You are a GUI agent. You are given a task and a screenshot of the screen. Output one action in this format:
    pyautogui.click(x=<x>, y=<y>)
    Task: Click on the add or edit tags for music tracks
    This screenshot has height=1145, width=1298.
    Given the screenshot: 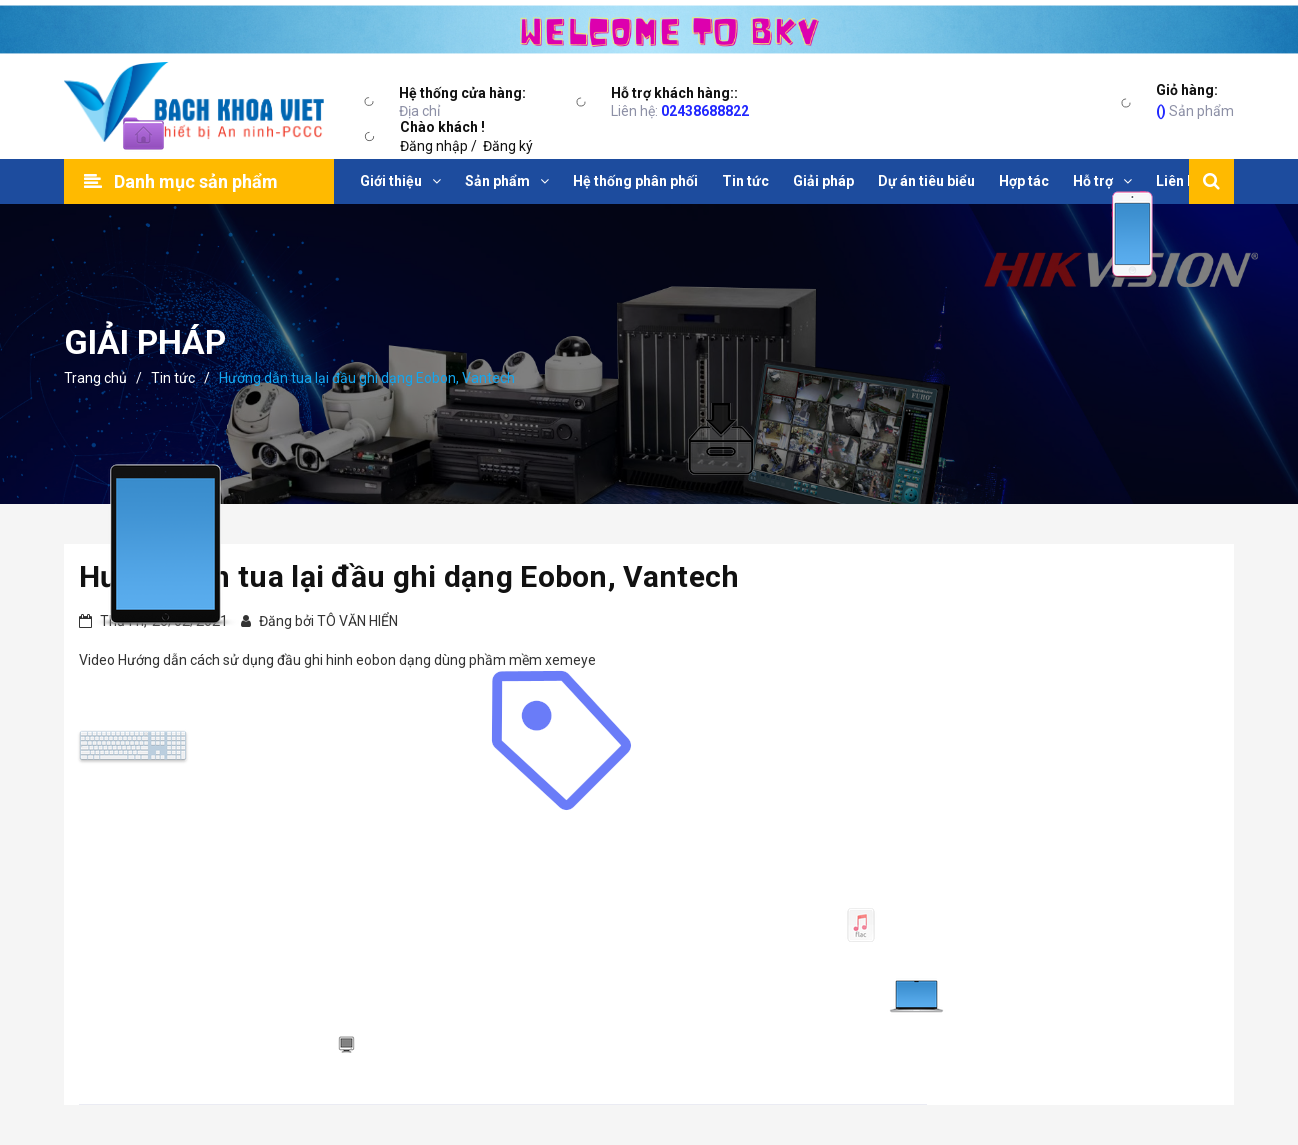 What is the action you would take?
    pyautogui.click(x=561, y=740)
    